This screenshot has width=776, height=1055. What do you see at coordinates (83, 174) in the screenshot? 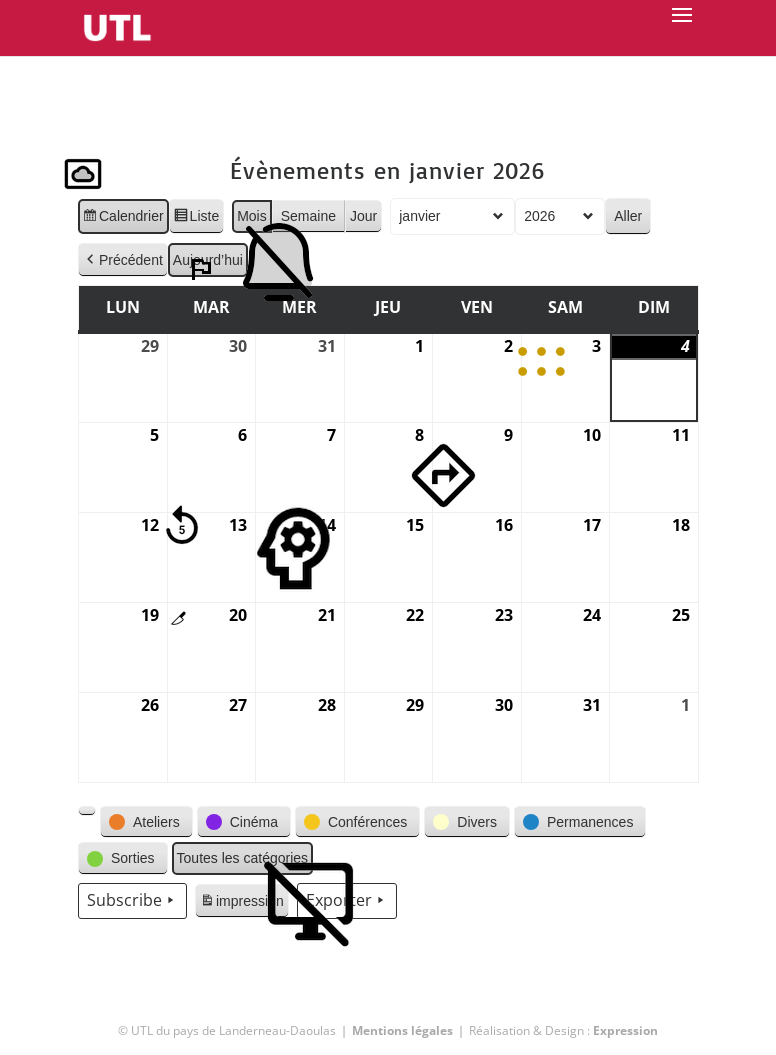
I see `access daydream or screensaver settings` at bounding box center [83, 174].